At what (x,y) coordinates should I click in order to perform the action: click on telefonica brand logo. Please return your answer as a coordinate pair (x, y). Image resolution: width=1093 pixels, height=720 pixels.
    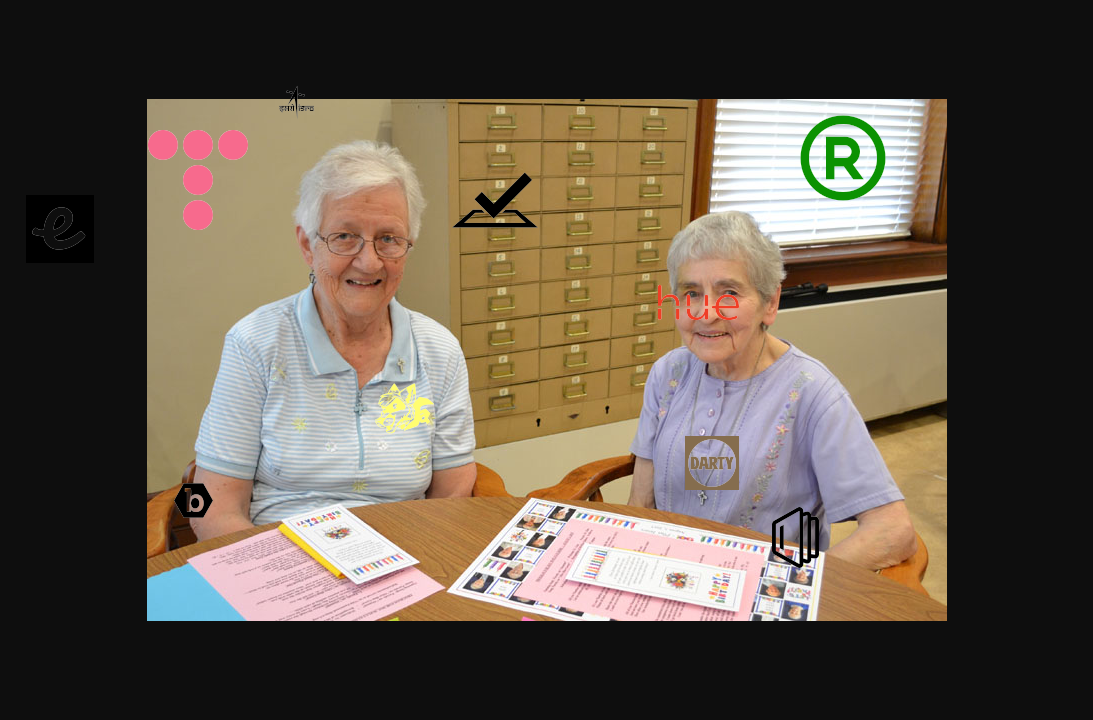
    Looking at the image, I should click on (198, 180).